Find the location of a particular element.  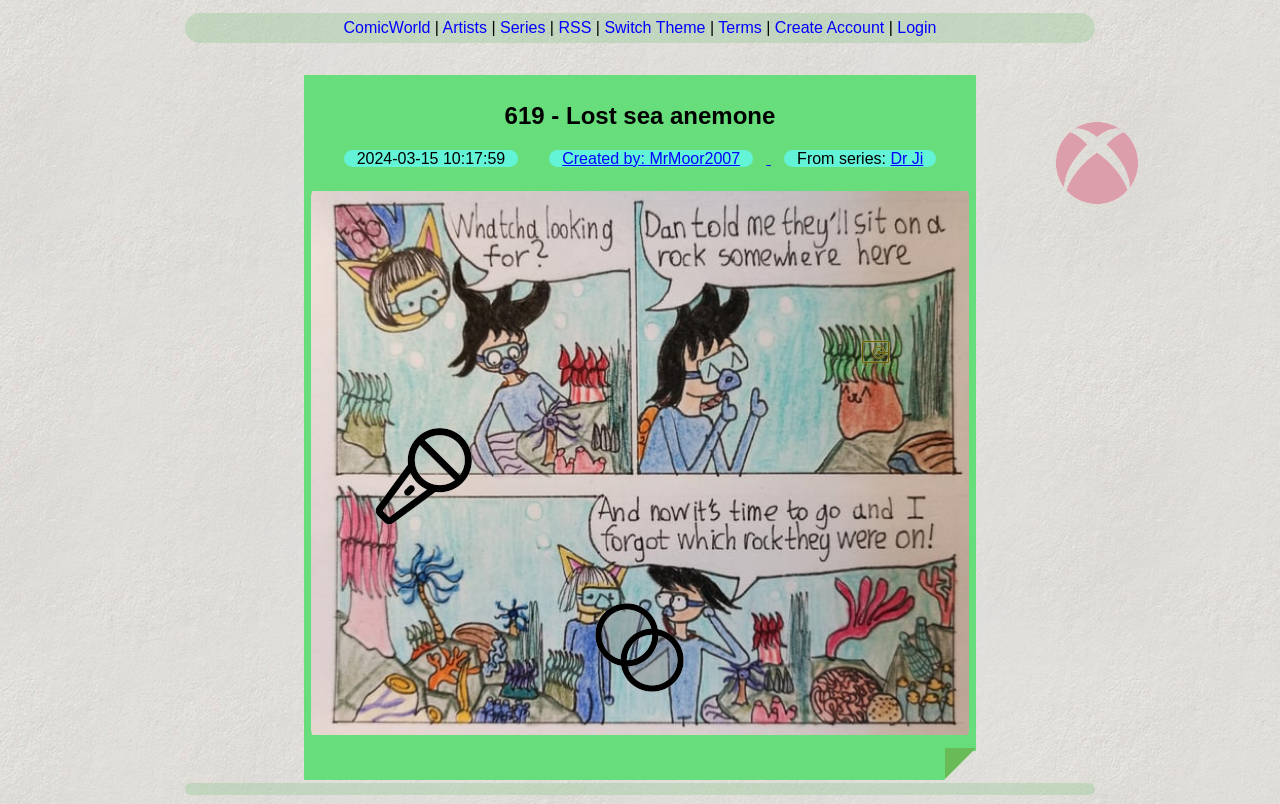

access voice recording or audio input is located at coordinates (422, 478).